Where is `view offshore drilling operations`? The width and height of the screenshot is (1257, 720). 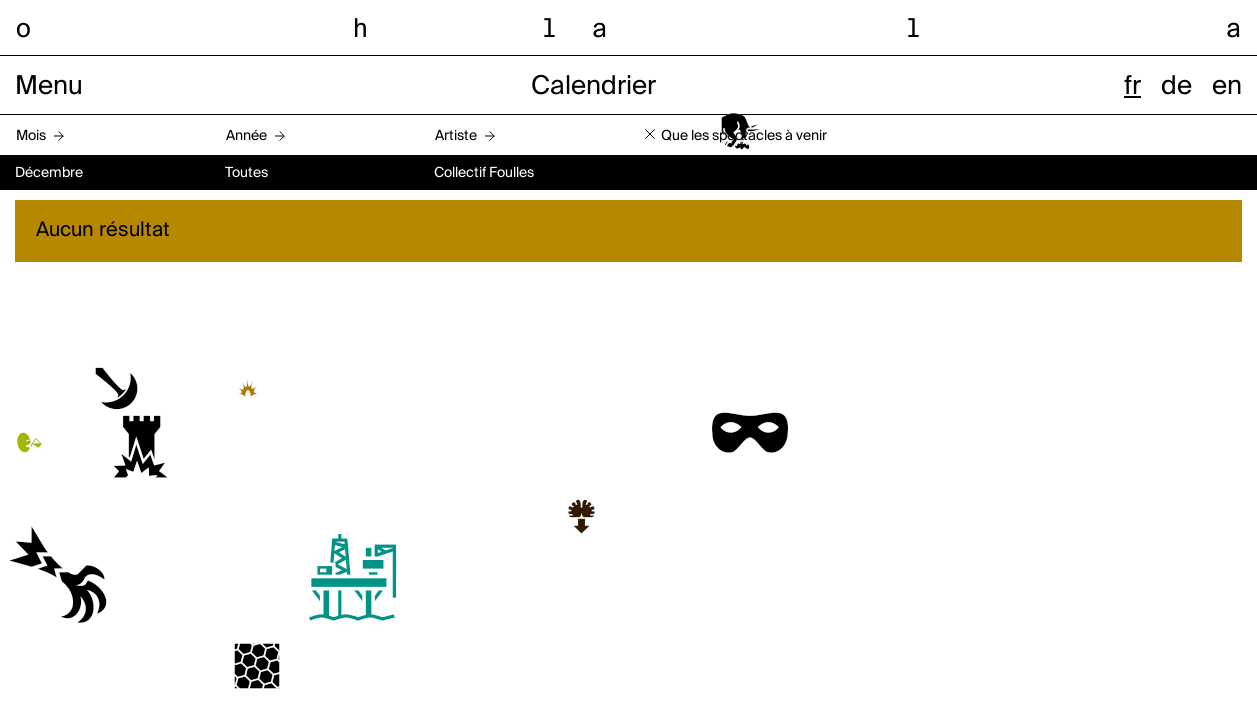
view offshore drilling operations is located at coordinates (352, 576).